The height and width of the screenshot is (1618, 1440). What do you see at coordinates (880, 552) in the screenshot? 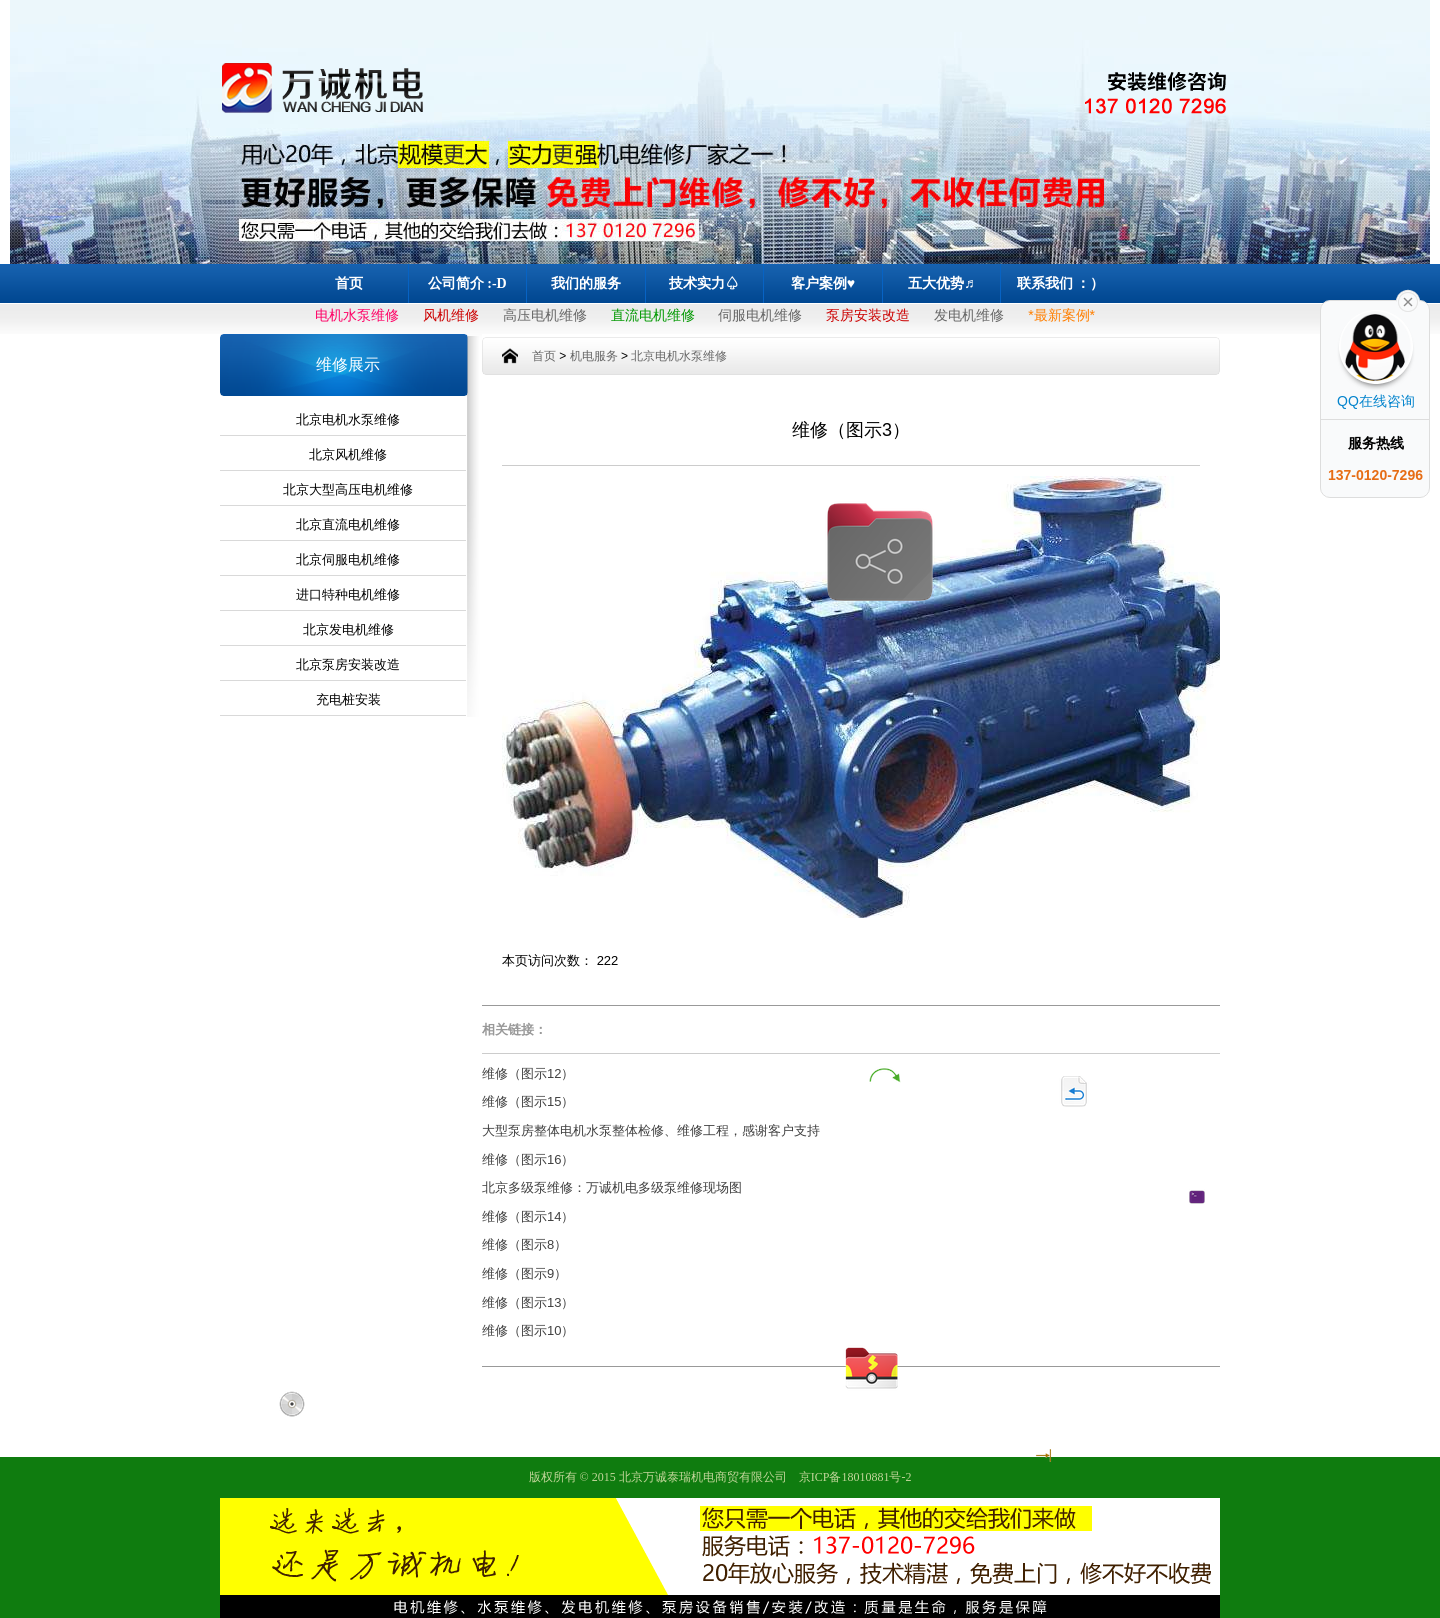
I see `open your public shared folder` at bounding box center [880, 552].